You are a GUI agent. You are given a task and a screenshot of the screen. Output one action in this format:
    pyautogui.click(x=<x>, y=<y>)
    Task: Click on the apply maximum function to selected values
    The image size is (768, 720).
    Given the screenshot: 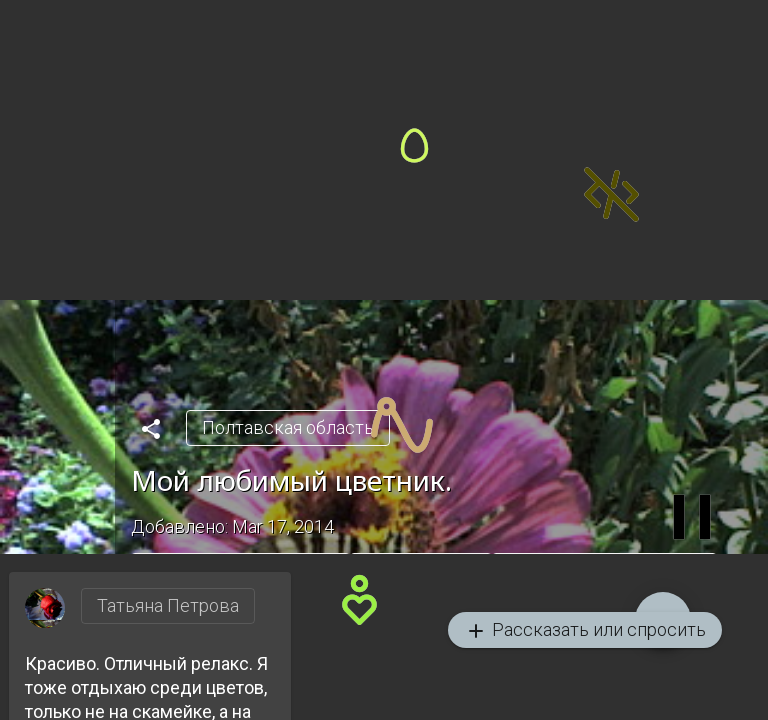 What is the action you would take?
    pyautogui.click(x=402, y=425)
    